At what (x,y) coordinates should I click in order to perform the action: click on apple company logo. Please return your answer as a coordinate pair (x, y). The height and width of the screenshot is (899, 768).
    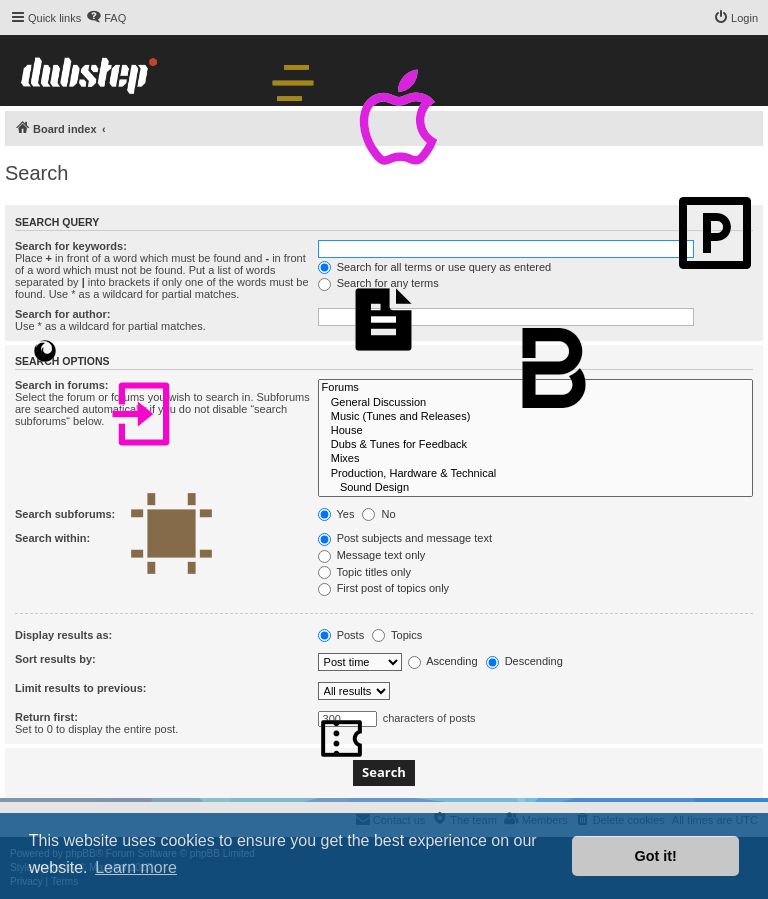
    Looking at the image, I should click on (400, 117).